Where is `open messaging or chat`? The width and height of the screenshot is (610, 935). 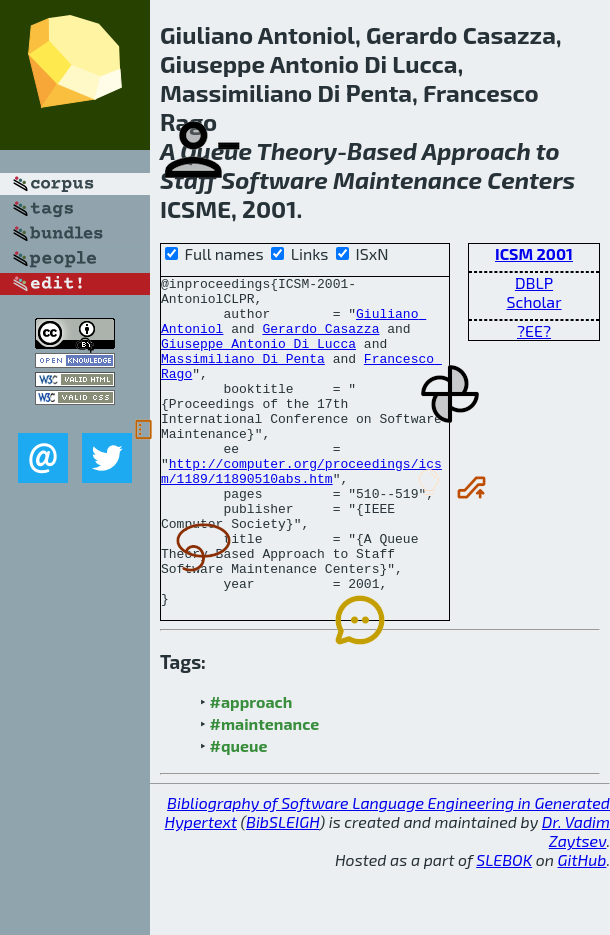
open messaging or chat is located at coordinates (360, 620).